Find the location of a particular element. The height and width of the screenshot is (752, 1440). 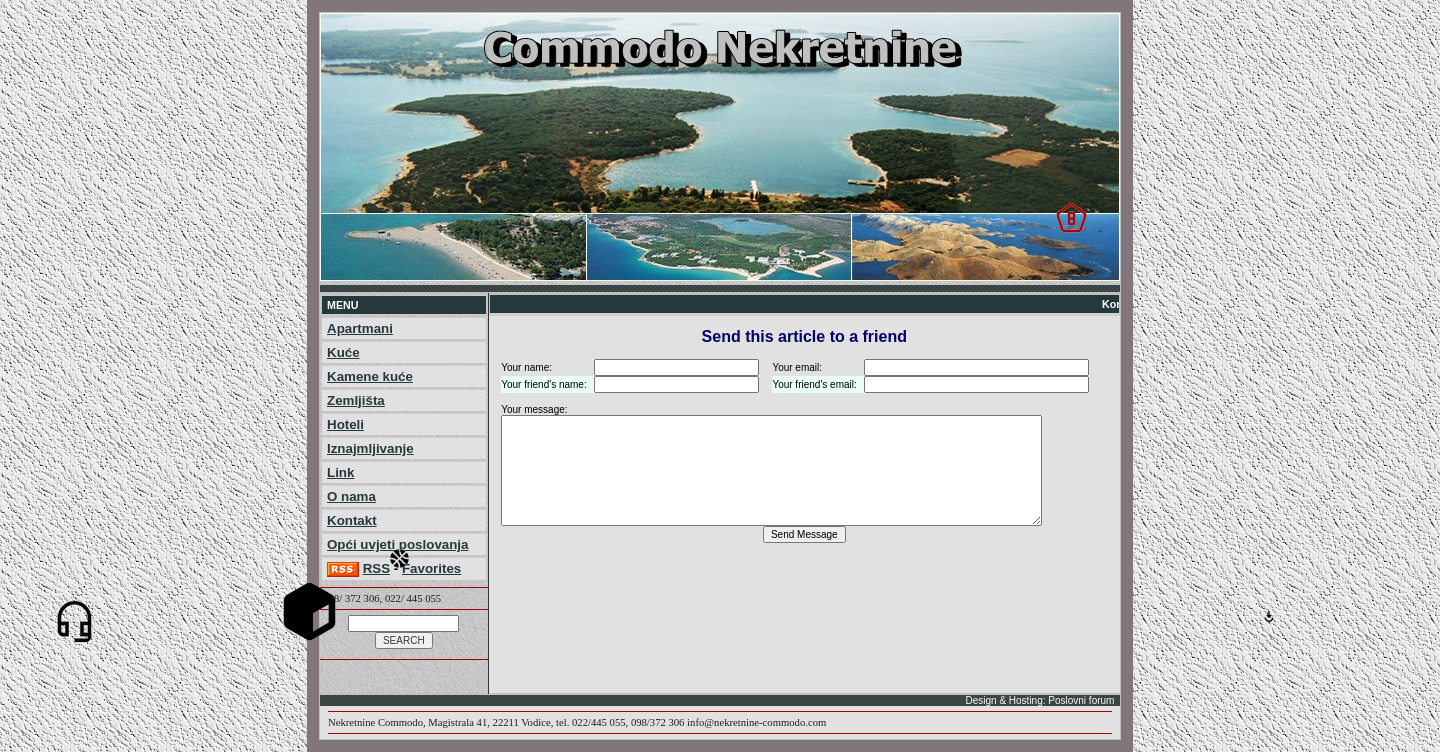

access sports or basketball content is located at coordinates (399, 558).